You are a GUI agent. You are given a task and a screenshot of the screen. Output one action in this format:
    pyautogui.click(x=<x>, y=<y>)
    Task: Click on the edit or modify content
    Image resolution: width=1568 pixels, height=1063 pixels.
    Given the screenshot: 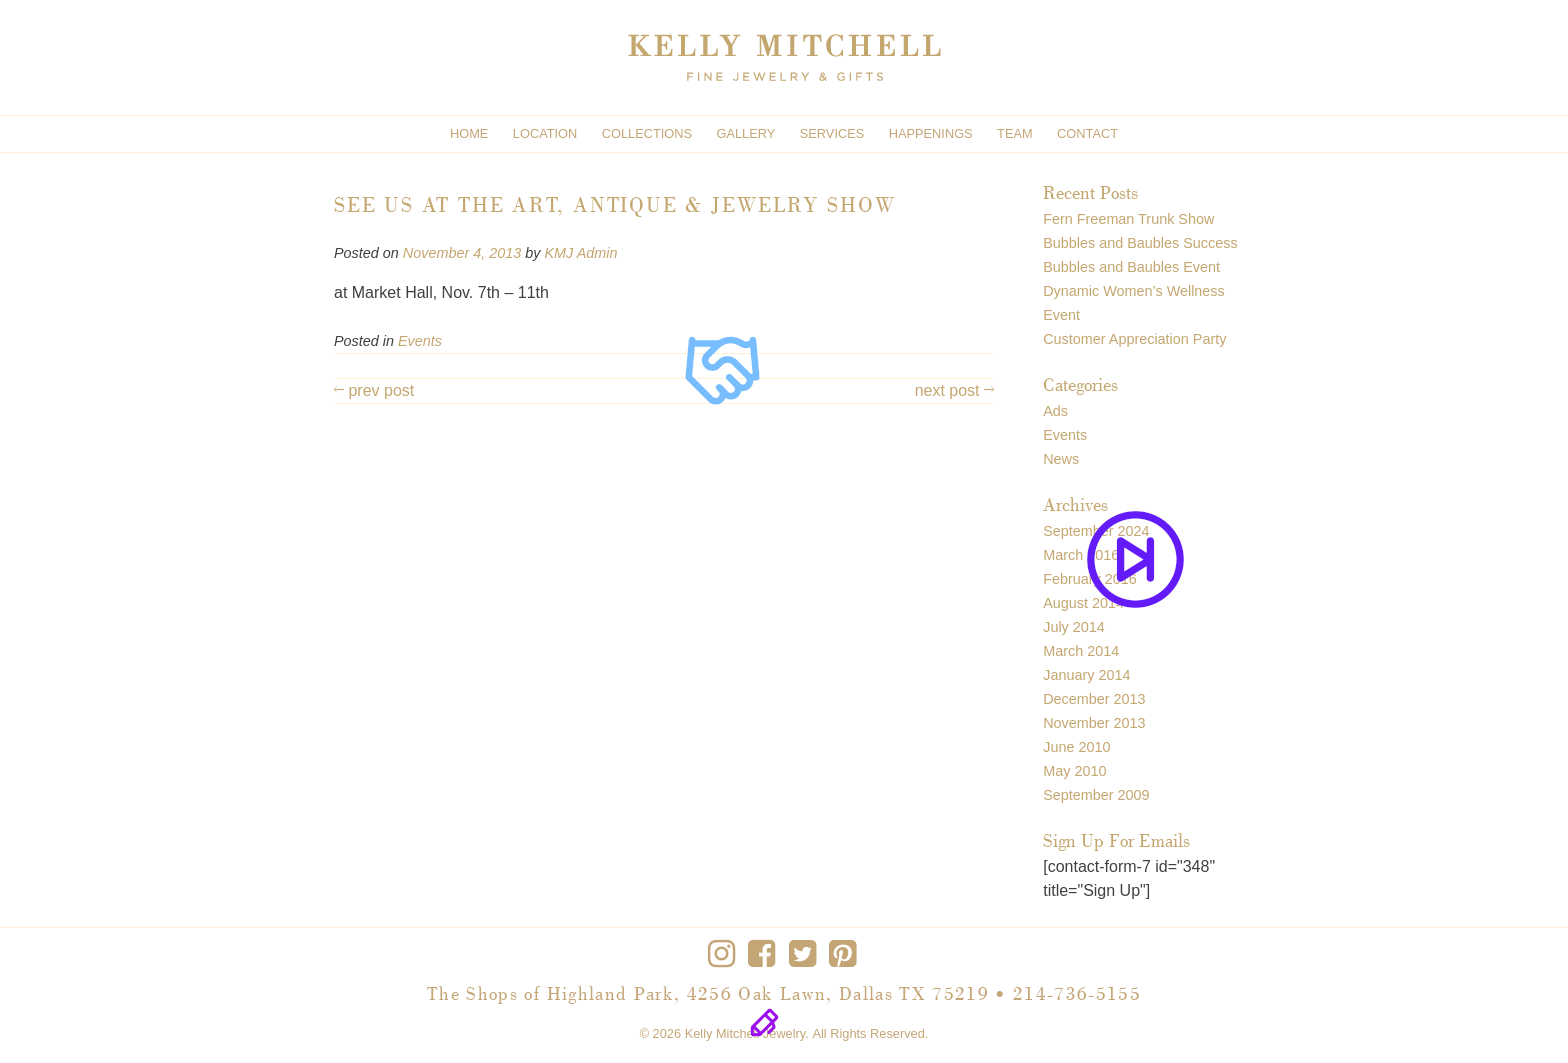 What is the action you would take?
    pyautogui.click(x=764, y=1023)
    